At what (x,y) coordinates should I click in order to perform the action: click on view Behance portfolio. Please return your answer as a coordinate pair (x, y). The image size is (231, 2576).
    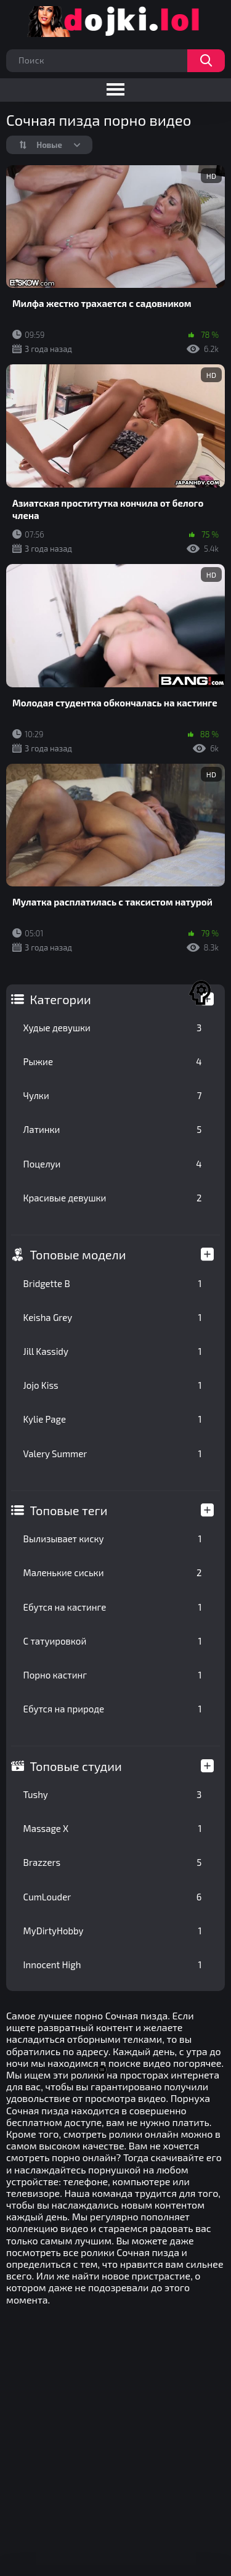
    Looking at the image, I should click on (102, 2069).